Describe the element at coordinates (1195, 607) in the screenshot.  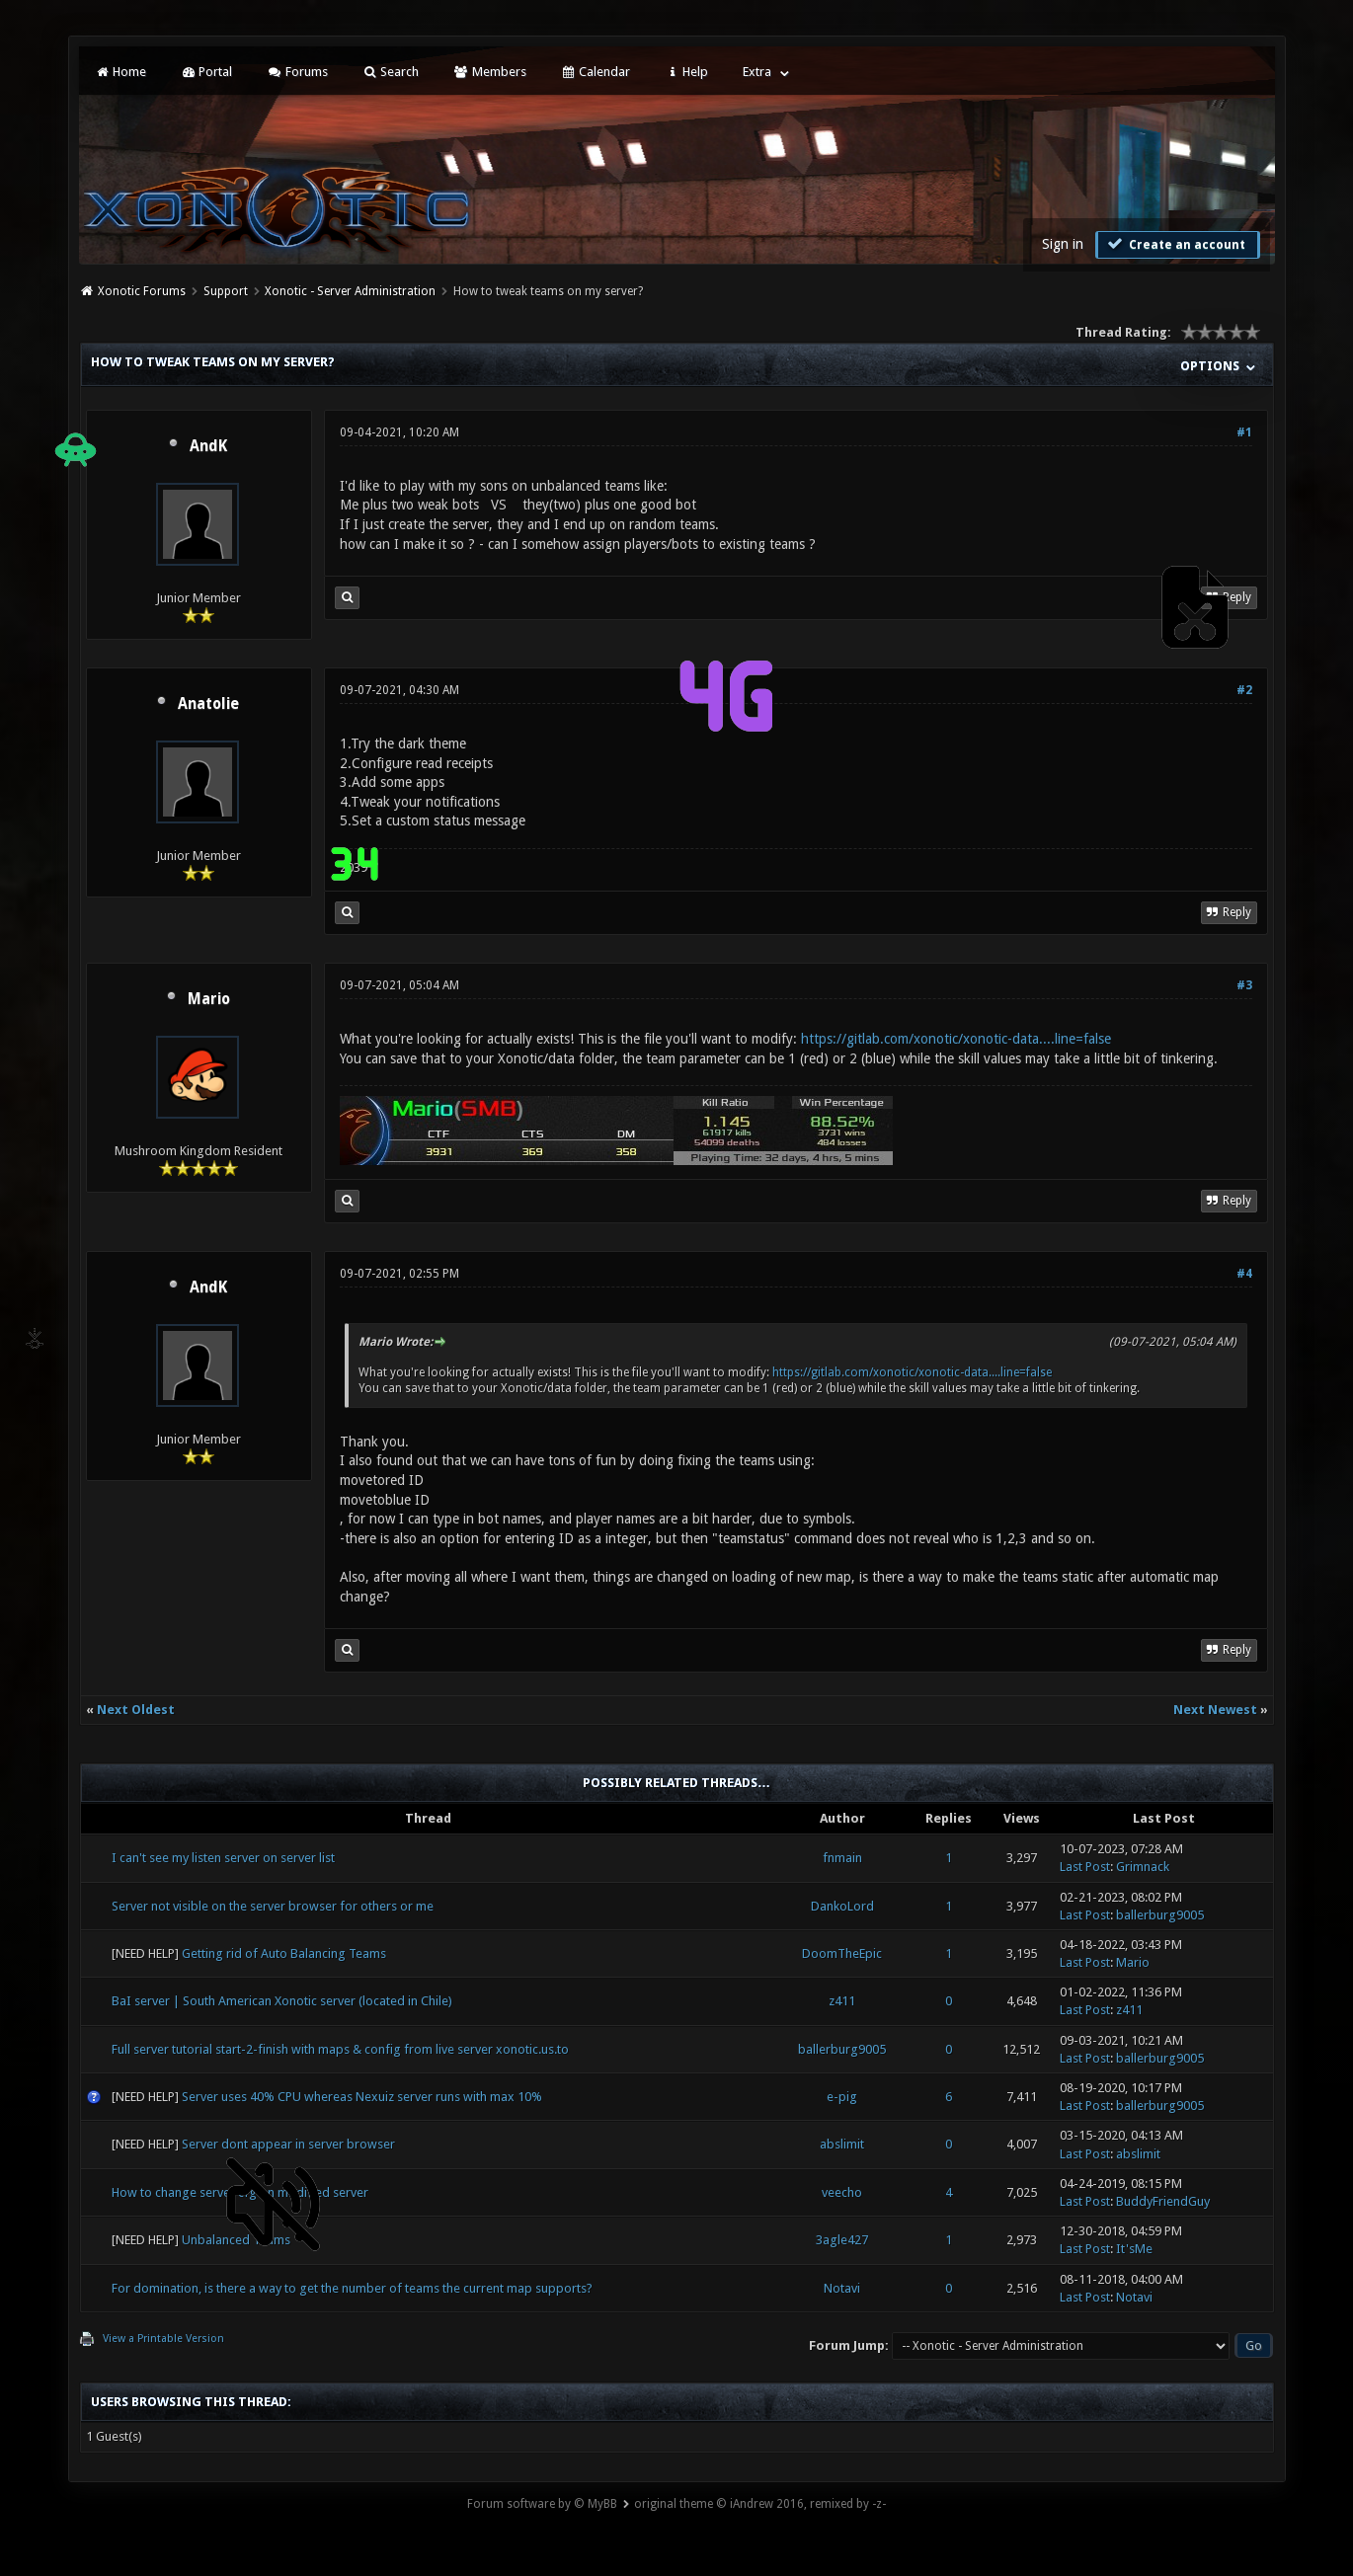
I see `cut or trim a document` at that location.